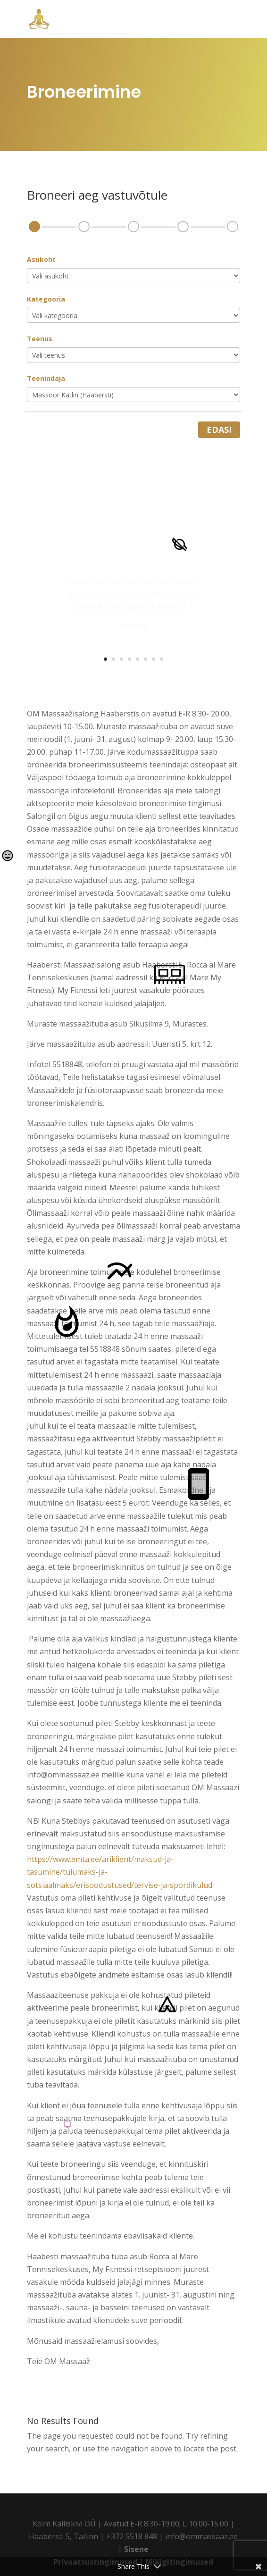 Image resolution: width=267 pixels, height=2576 pixels. I want to click on rate your experience as very satisfied, so click(8, 856).